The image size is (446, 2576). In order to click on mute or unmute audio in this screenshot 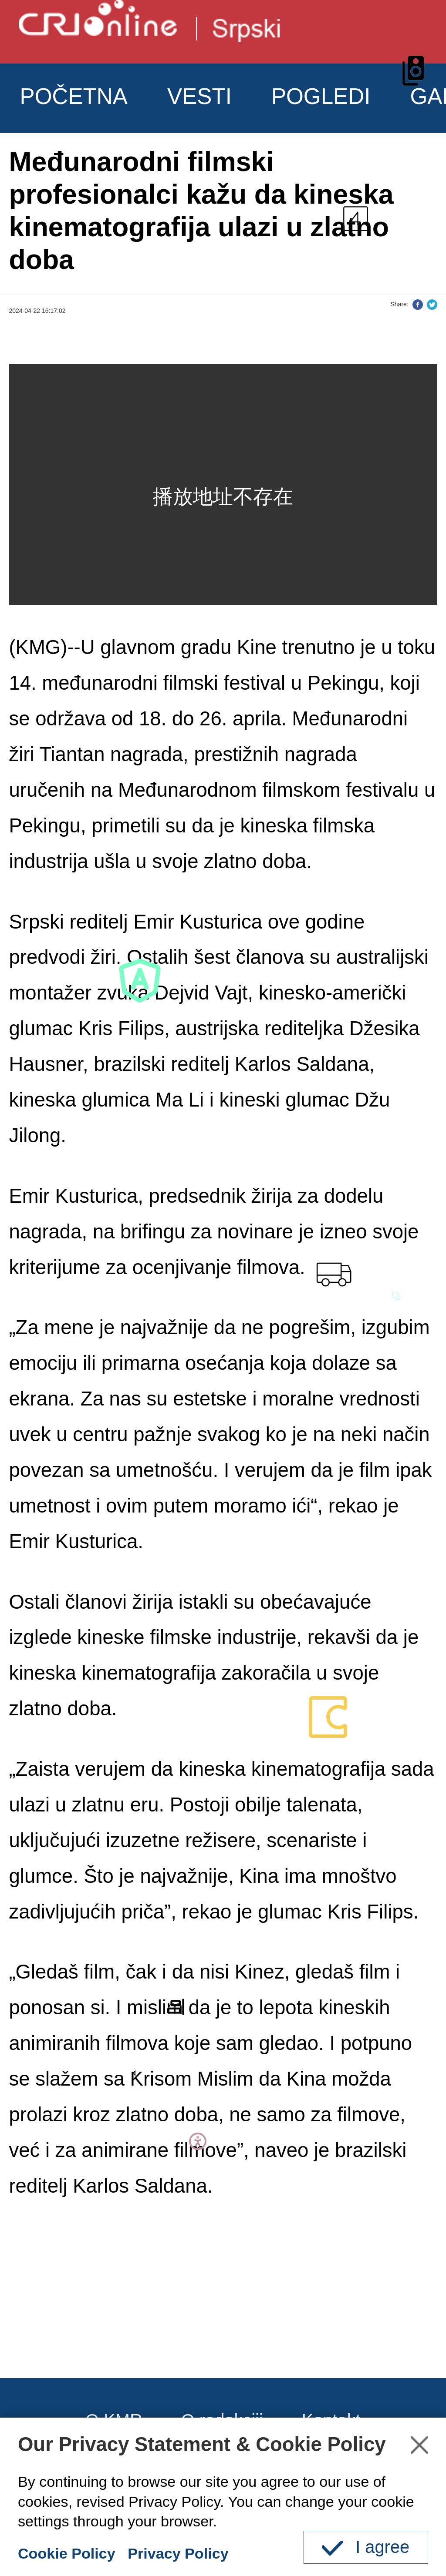, I will do `click(134, 2073)`.